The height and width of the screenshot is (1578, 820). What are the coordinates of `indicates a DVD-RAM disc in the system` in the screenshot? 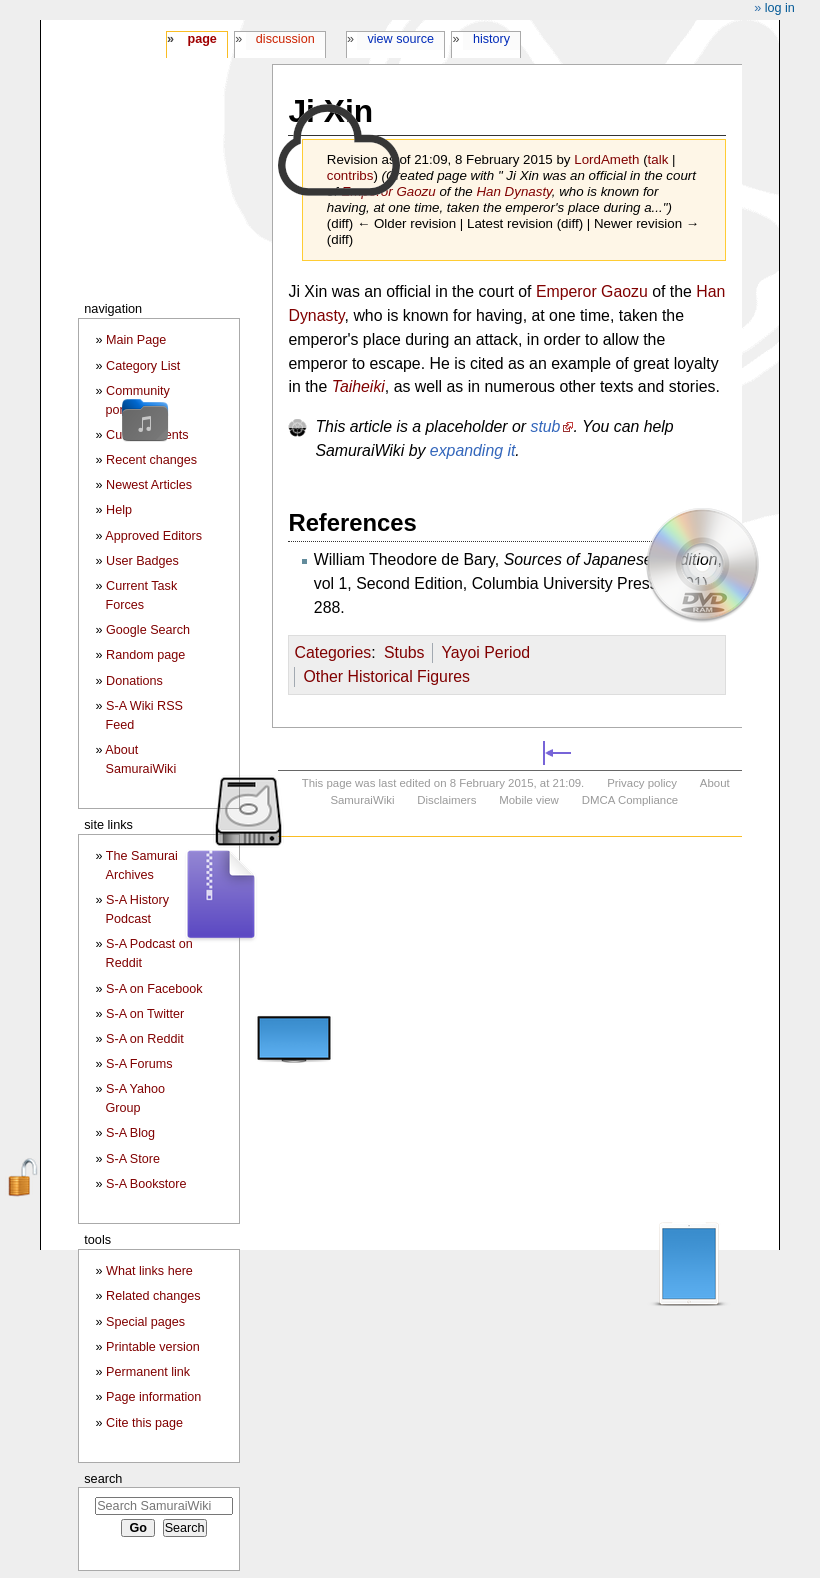 It's located at (702, 566).